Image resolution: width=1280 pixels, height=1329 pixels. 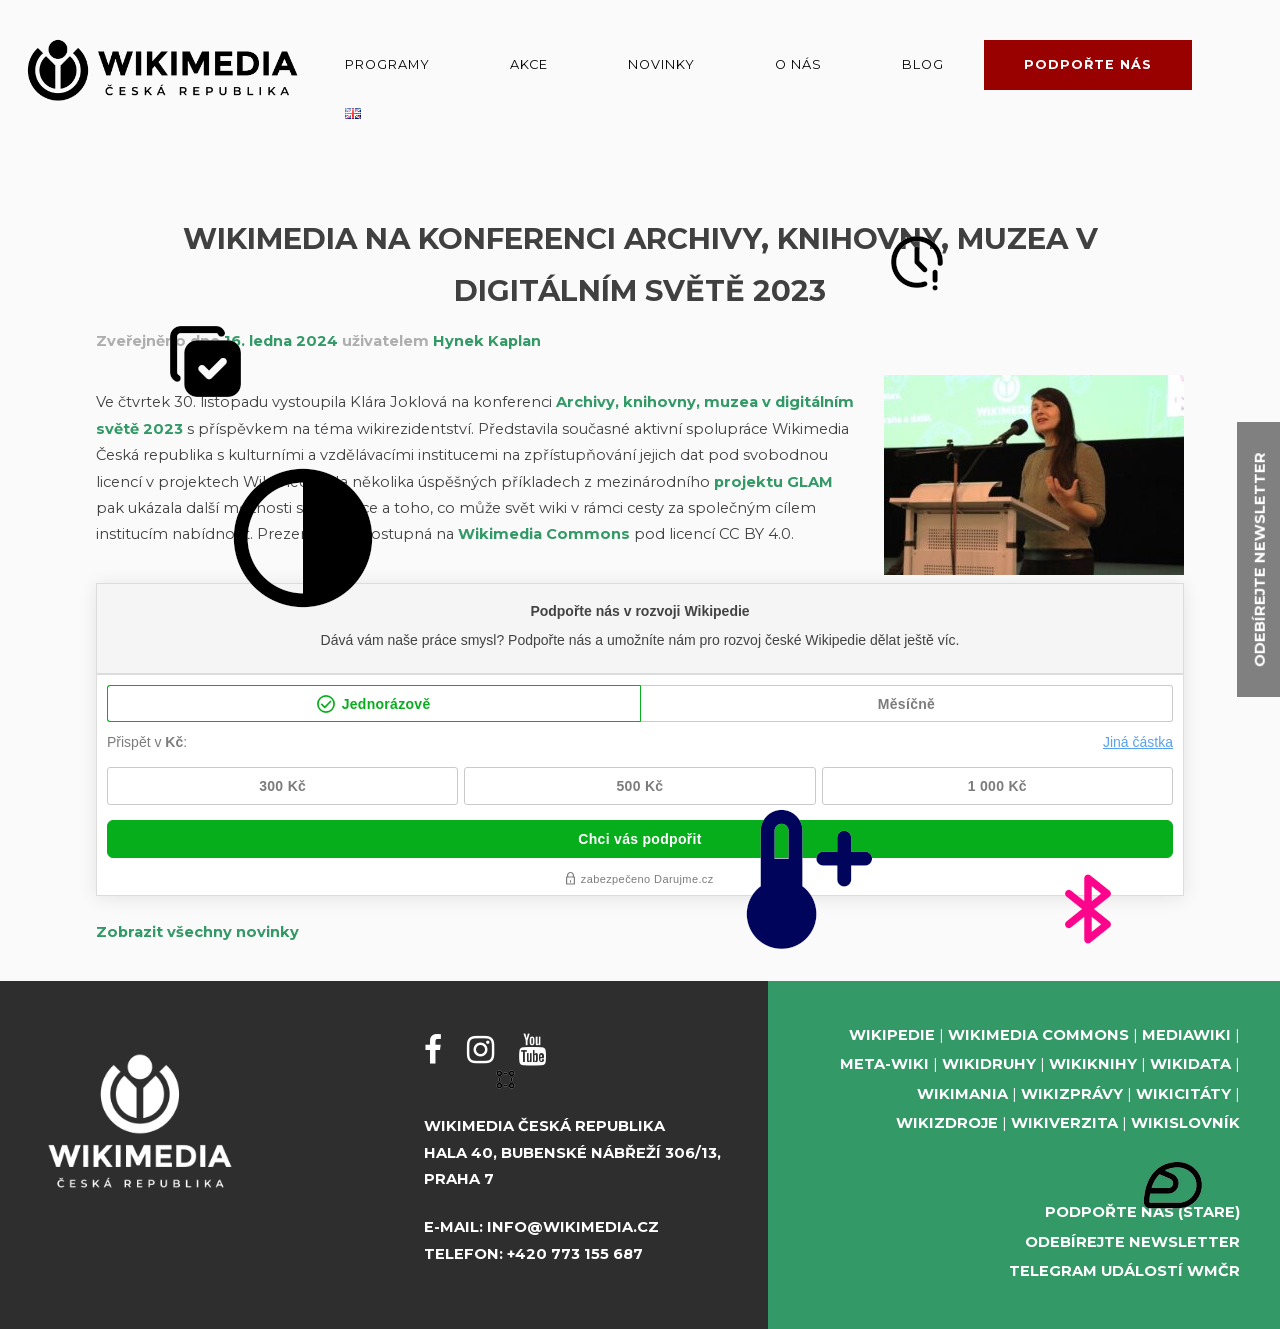 I want to click on adjust screen brightness, so click(x=303, y=538).